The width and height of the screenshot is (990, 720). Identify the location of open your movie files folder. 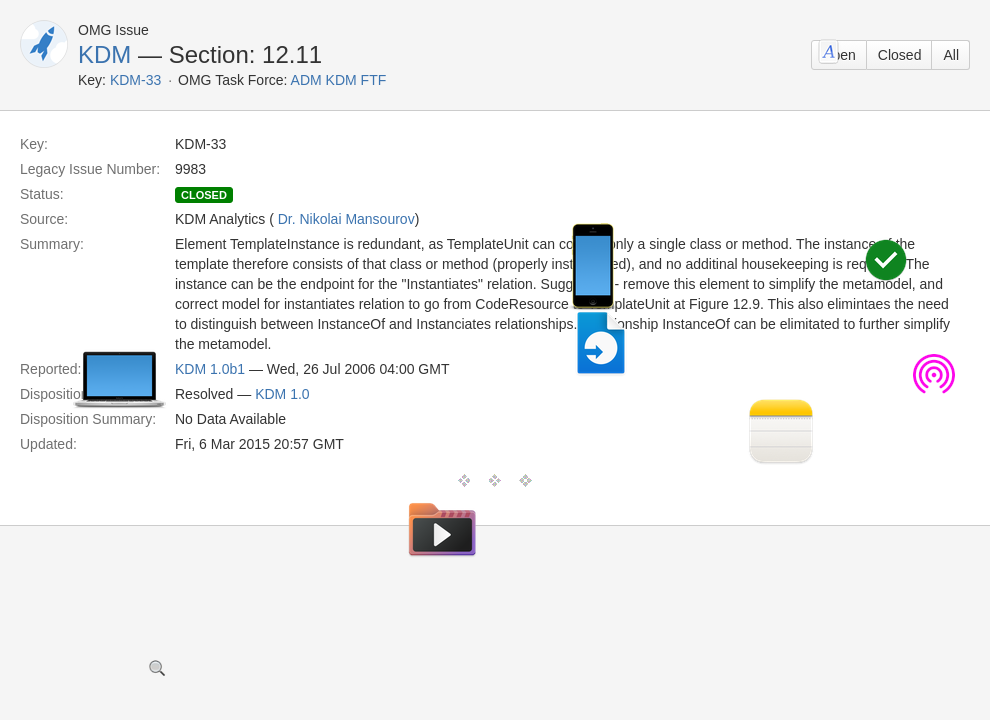
(442, 531).